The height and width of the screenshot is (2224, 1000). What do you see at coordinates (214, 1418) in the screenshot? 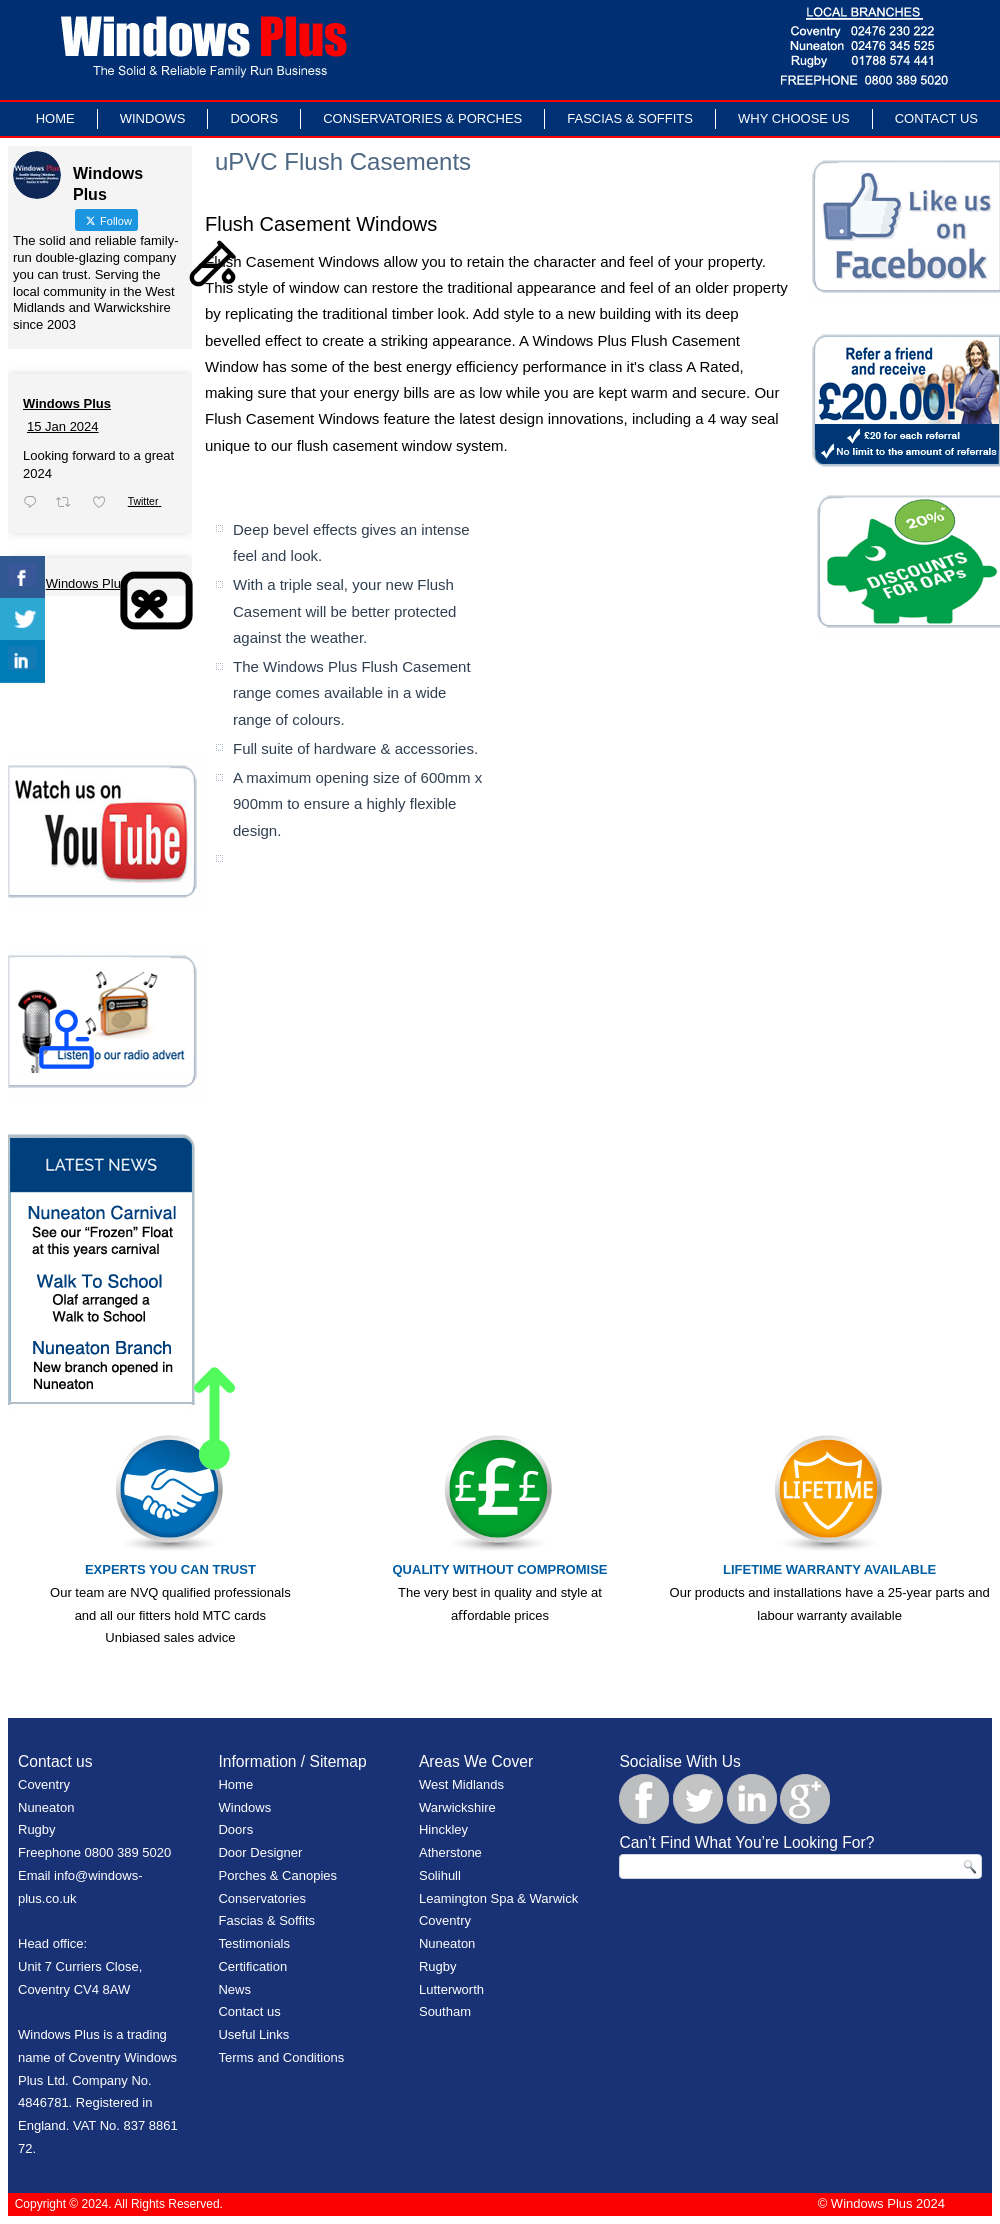
I see `scroll to top of page` at bounding box center [214, 1418].